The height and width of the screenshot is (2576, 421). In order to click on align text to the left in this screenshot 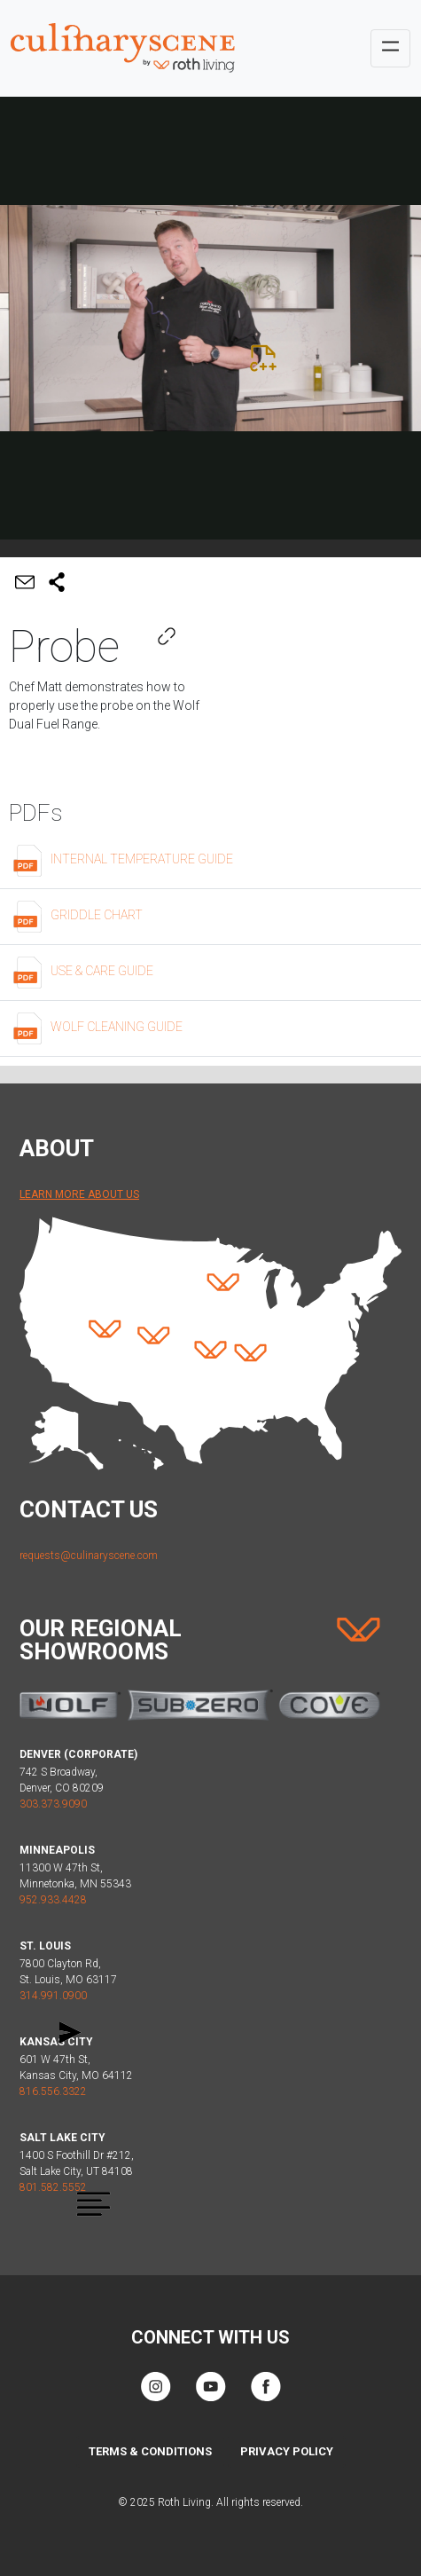, I will do `click(93, 2204)`.